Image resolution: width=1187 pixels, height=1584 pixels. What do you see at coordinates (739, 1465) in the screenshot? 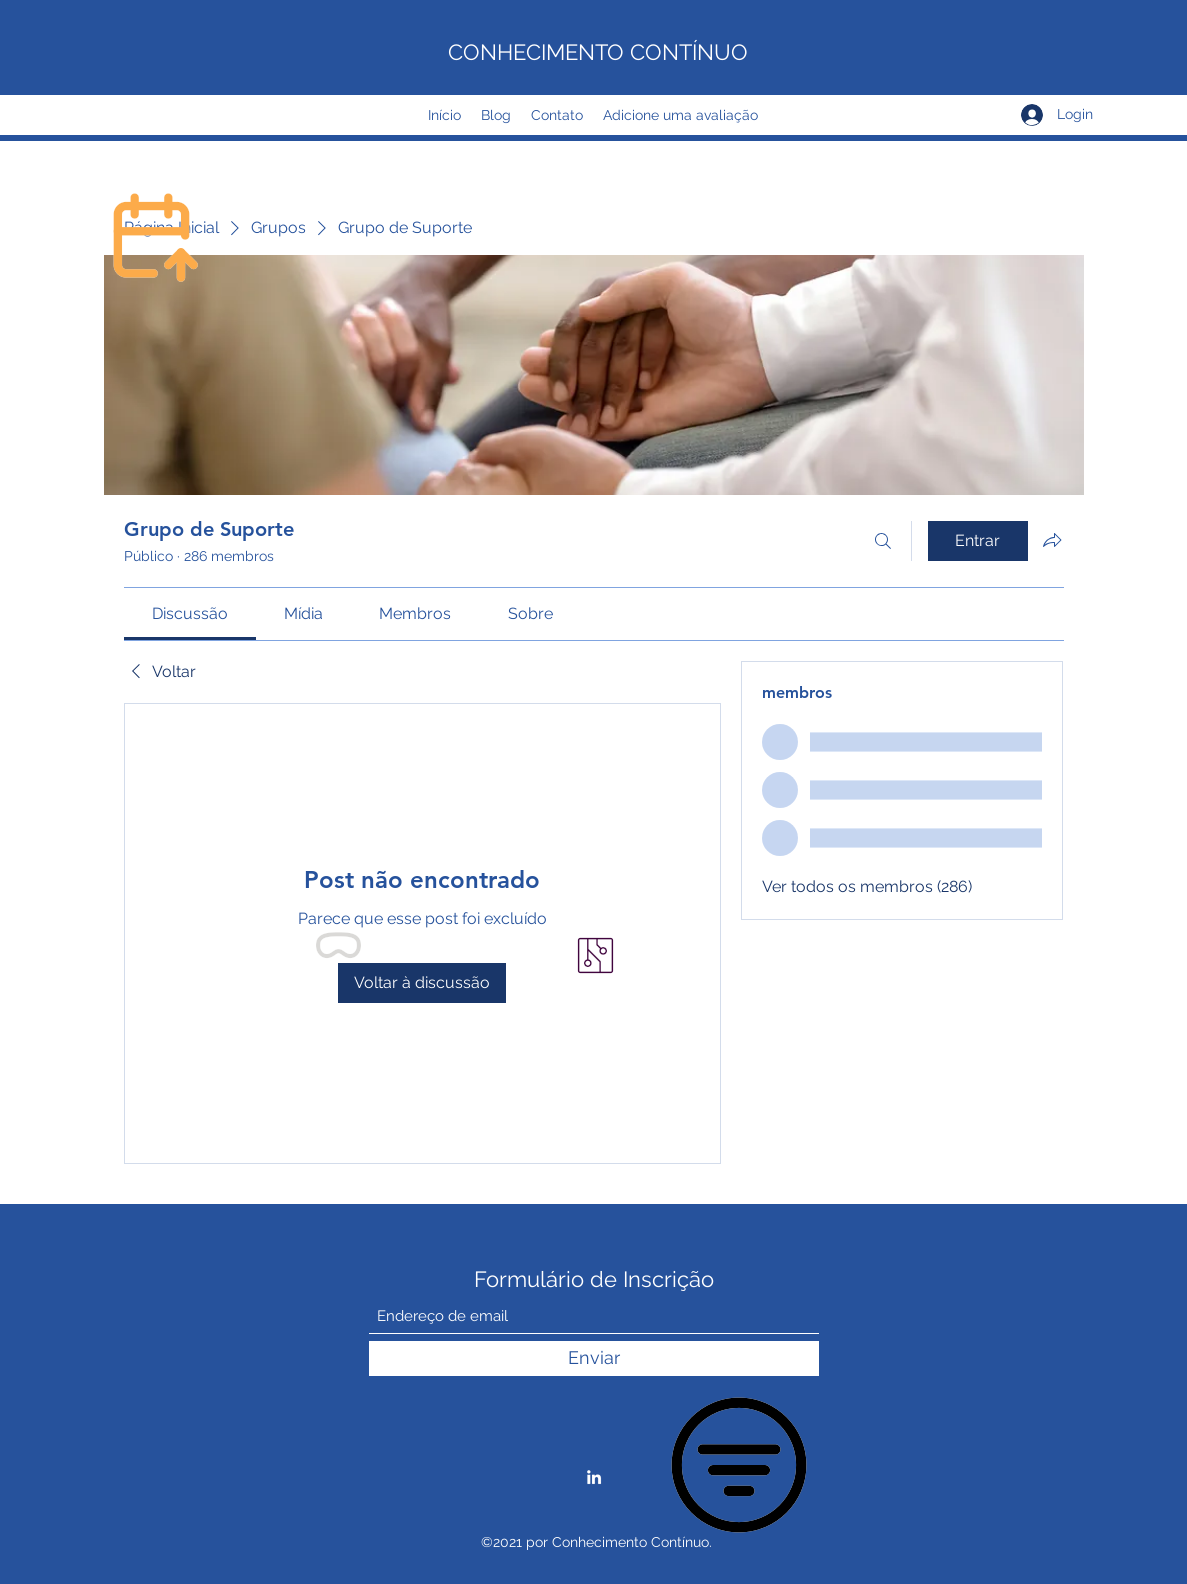
I see `open filter options` at bounding box center [739, 1465].